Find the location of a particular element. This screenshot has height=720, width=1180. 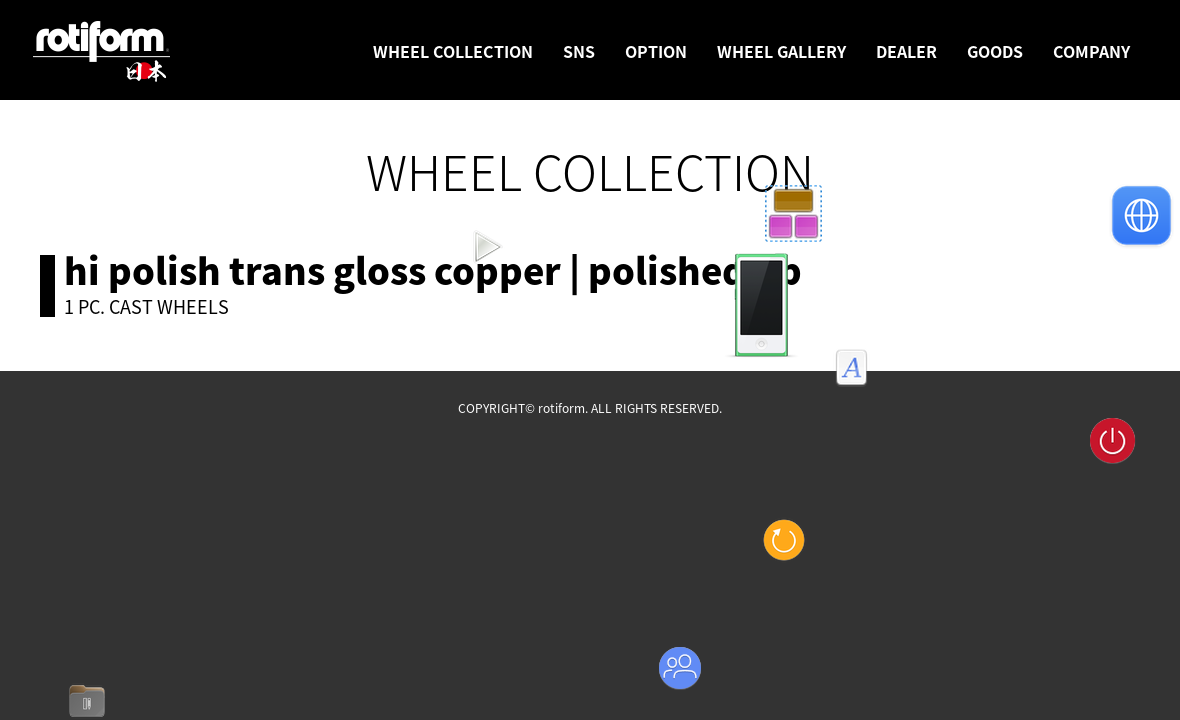

select all items in the current view is located at coordinates (793, 213).